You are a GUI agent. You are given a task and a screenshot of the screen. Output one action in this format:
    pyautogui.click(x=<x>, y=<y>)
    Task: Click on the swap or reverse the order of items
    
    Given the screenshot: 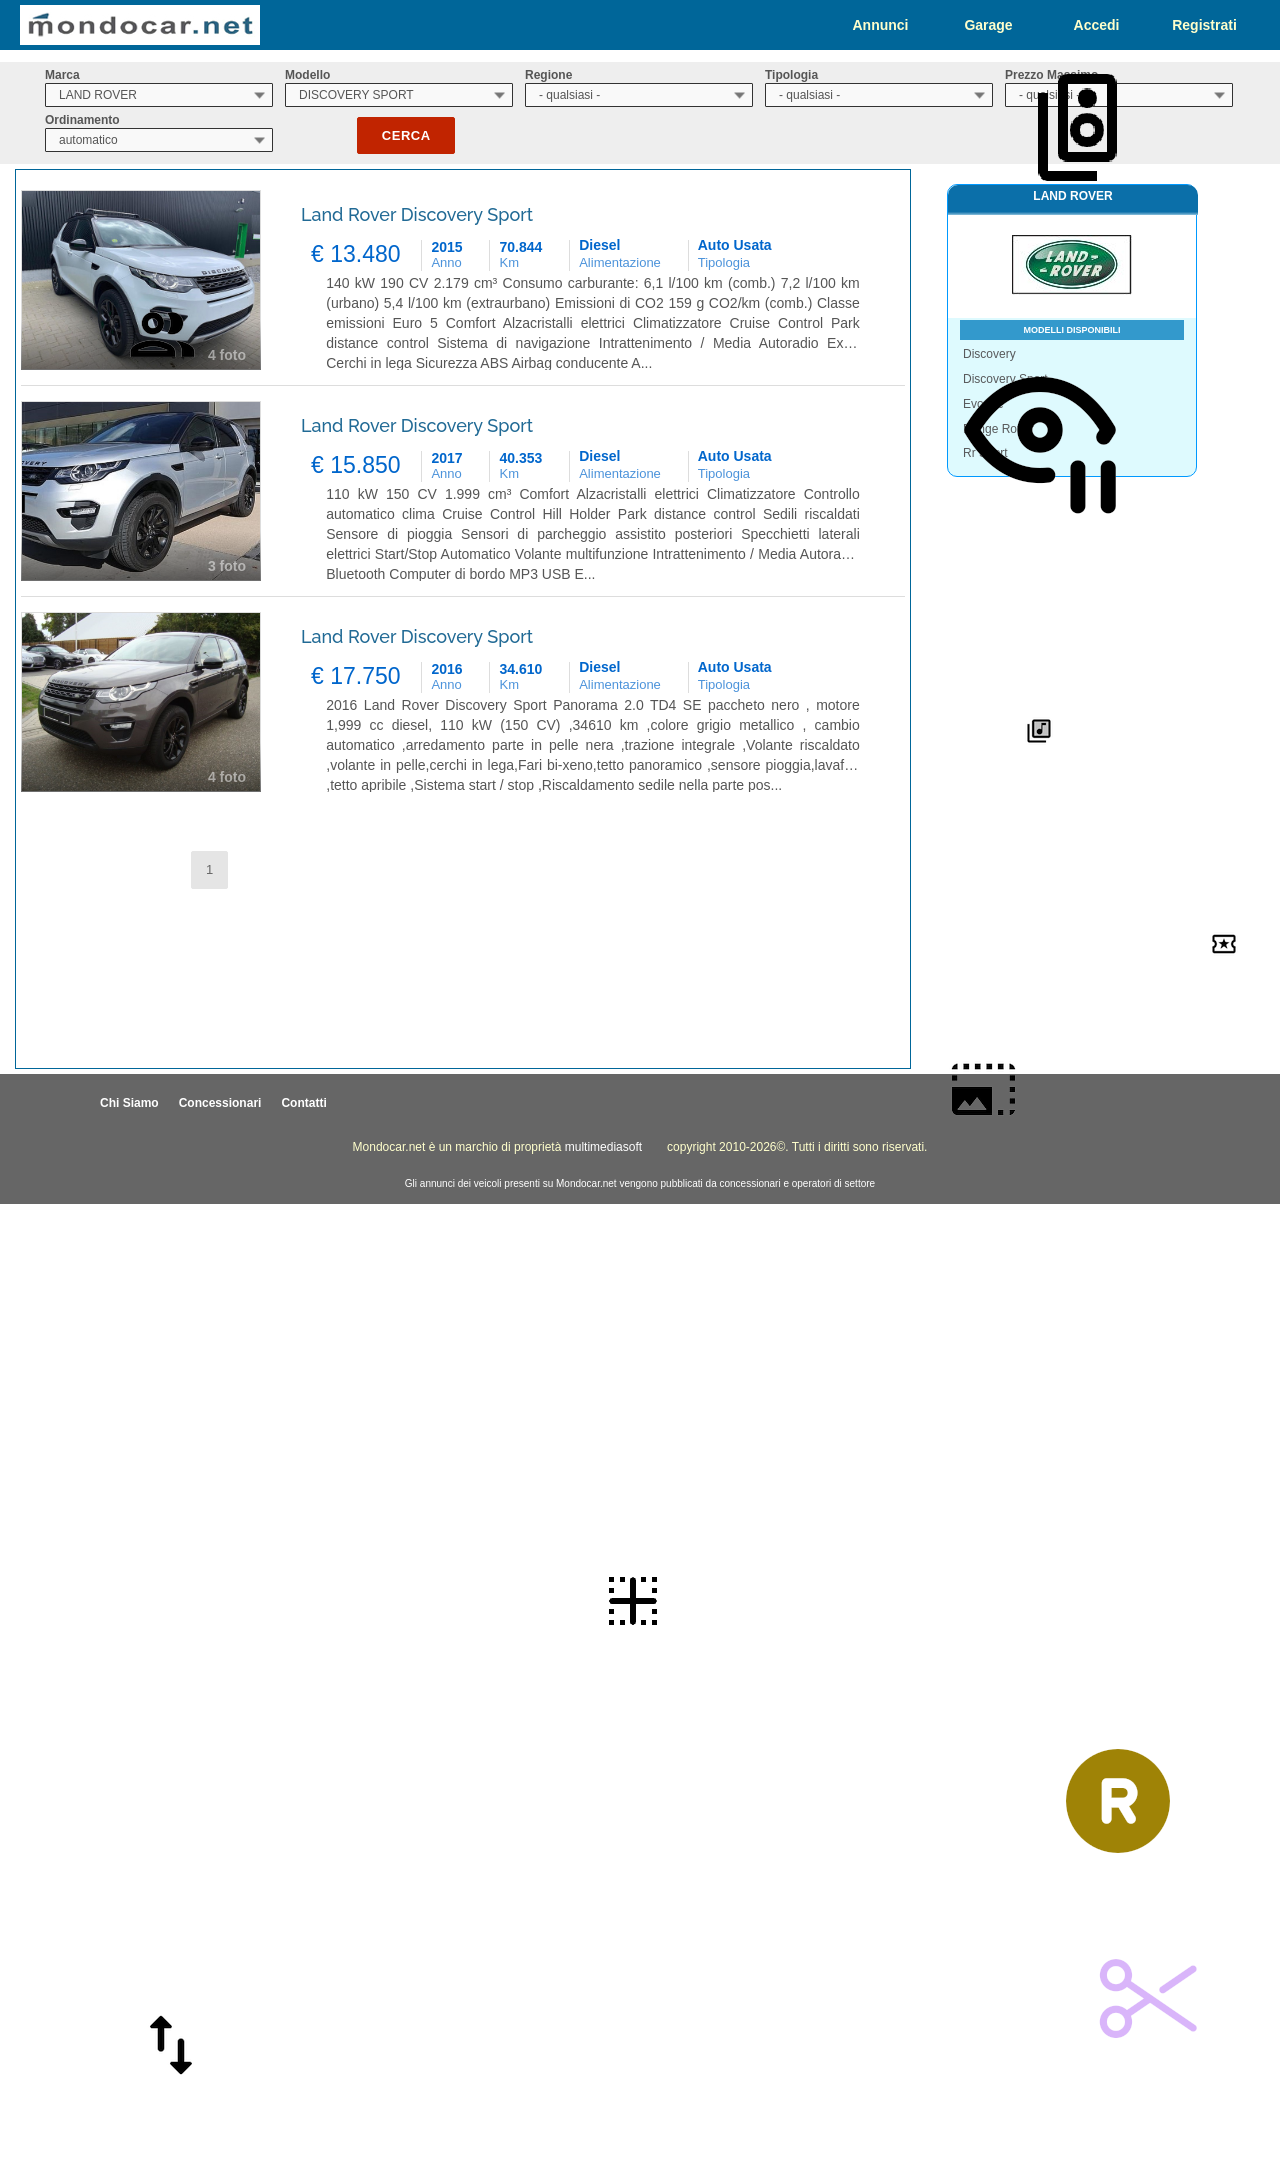 What is the action you would take?
    pyautogui.click(x=171, y=2045)
    